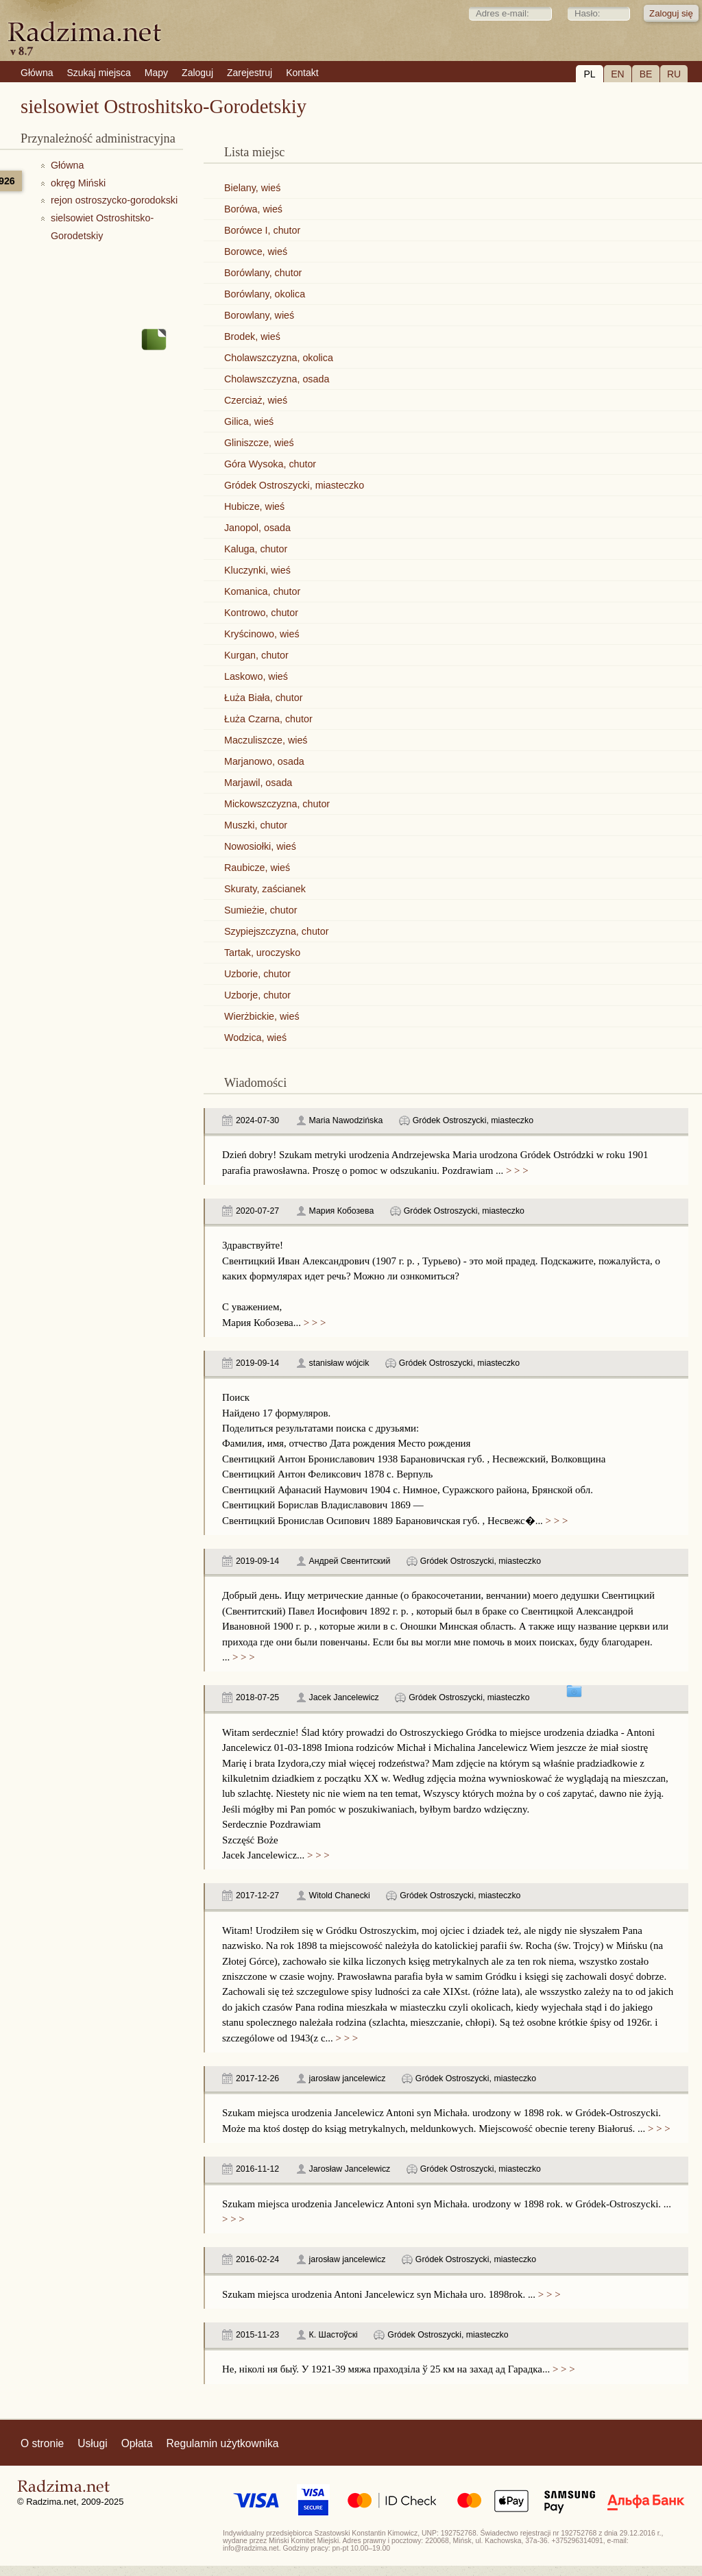 Image resolution: width=702 pixels, height=2576 pixels. I want to click on change desktop wallpaper settings, so click(154, 339).